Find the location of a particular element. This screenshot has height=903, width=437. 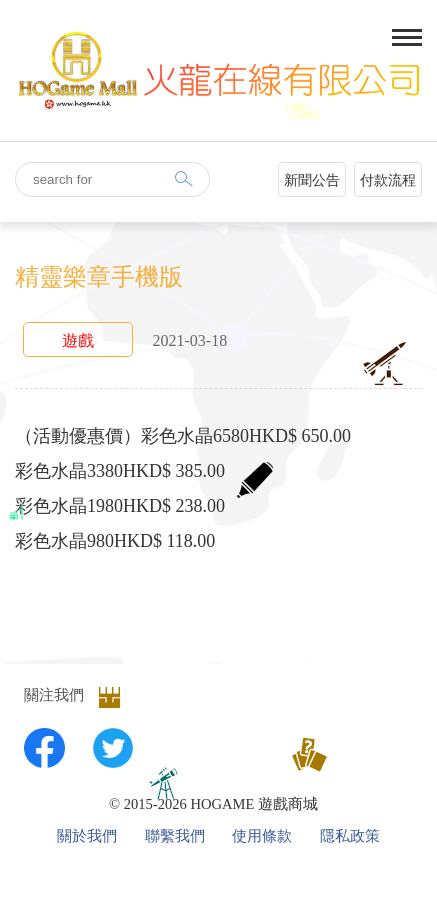

launch missile attack in game is located at coordinates (384, 363).